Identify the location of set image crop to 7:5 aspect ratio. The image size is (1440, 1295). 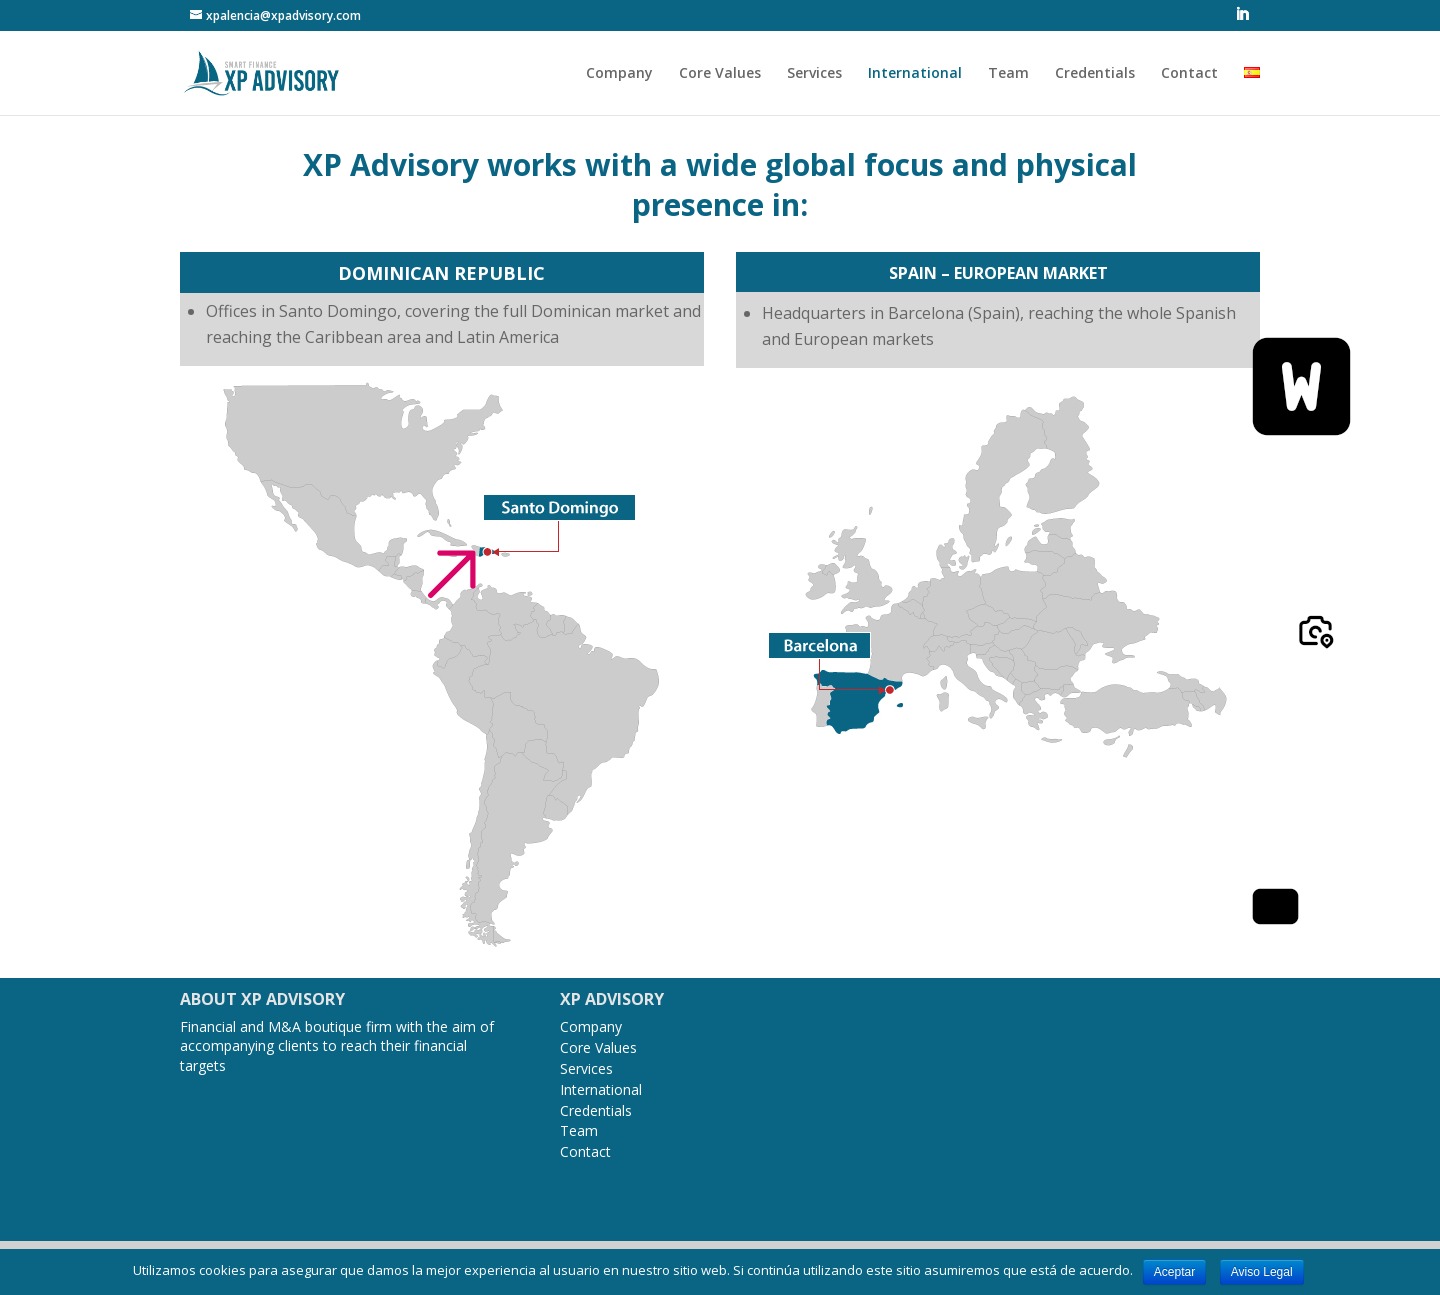
(1275, 906).